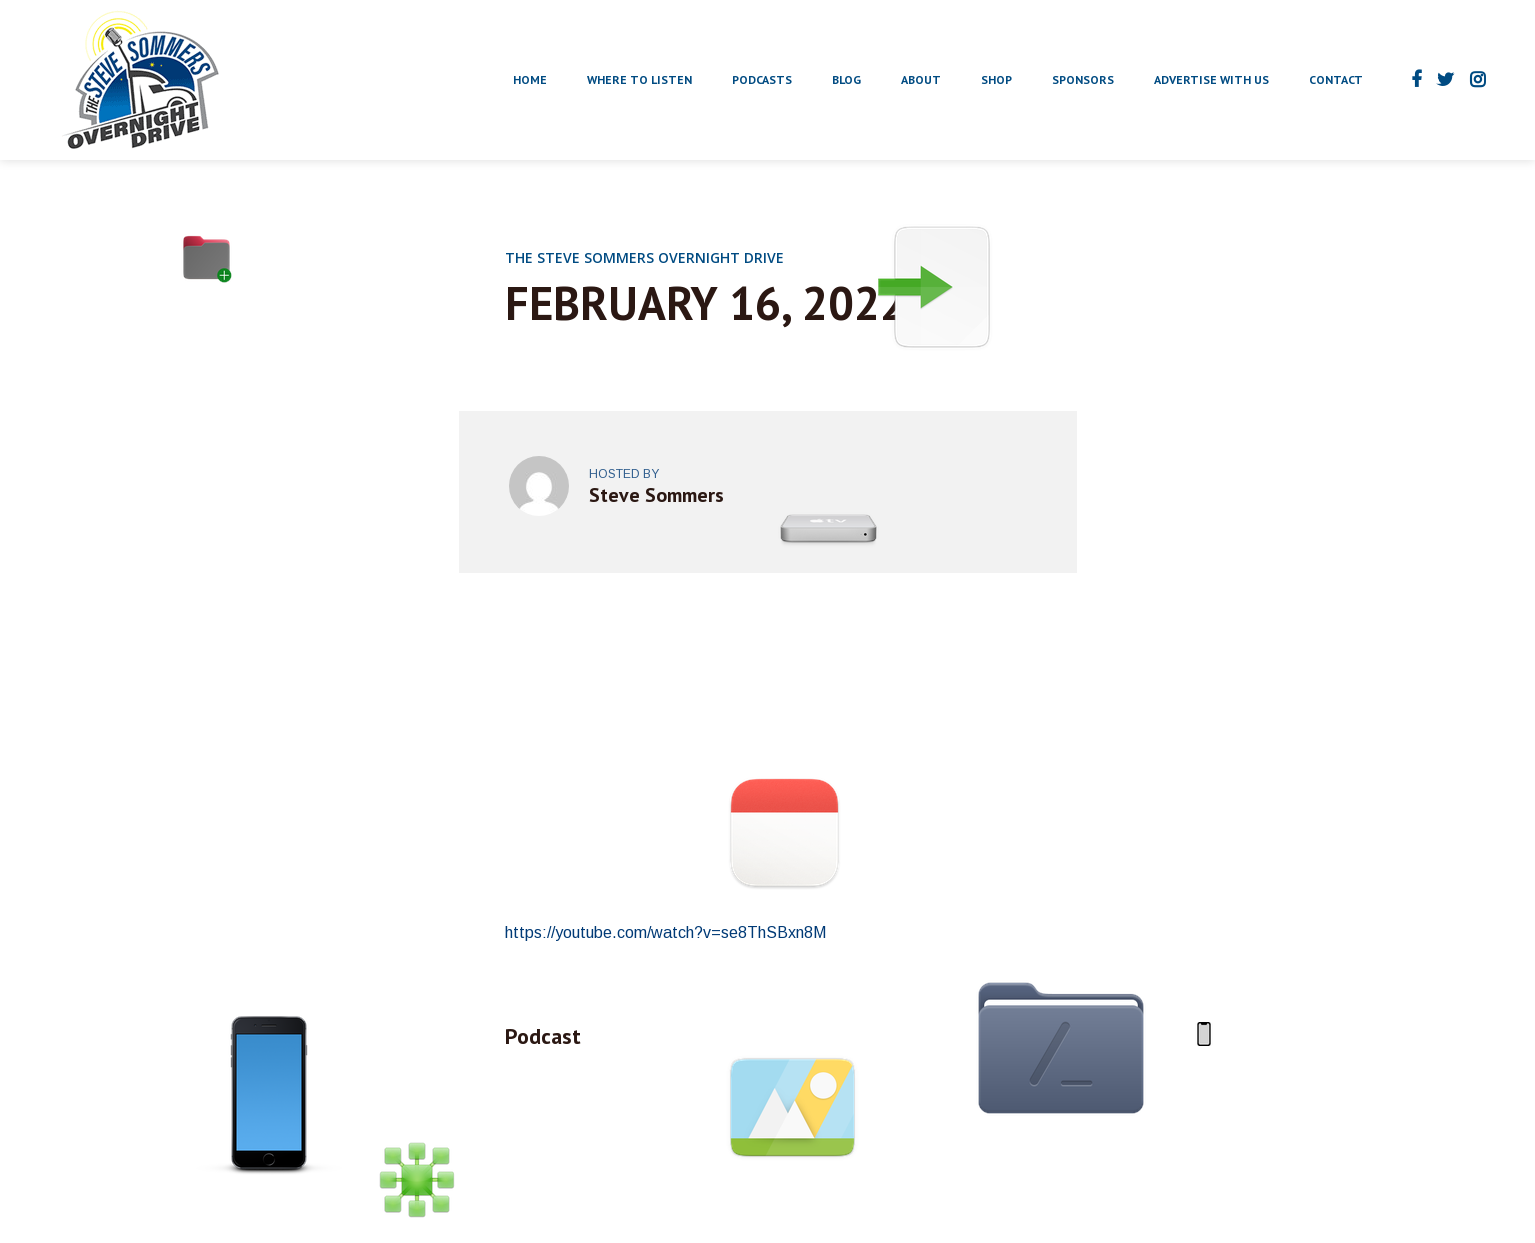 The height and width of the screenshot is (1243, 1535). Describe the element at coordinates (784, 832) in the screenshot. I see `empty calendar placeholder icon` at that location.